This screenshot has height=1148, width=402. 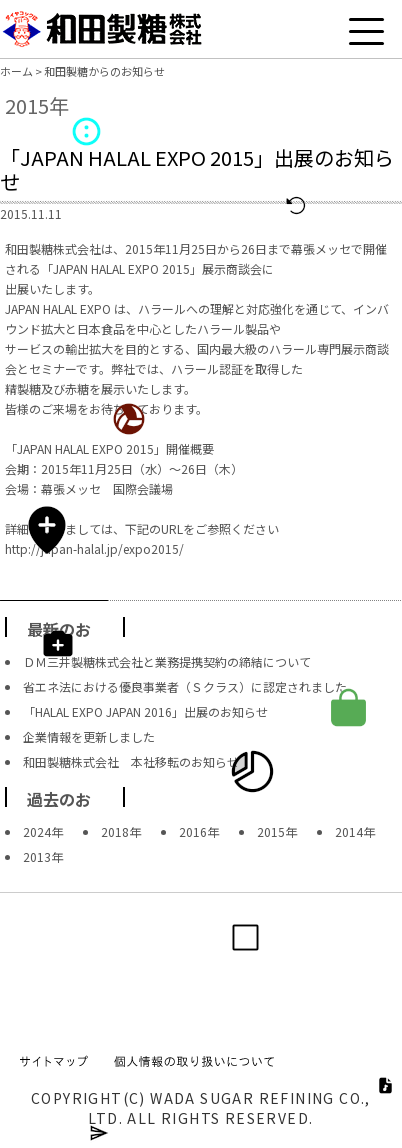 I want to click on open an audio or music file, so click(x=385, y=1085).